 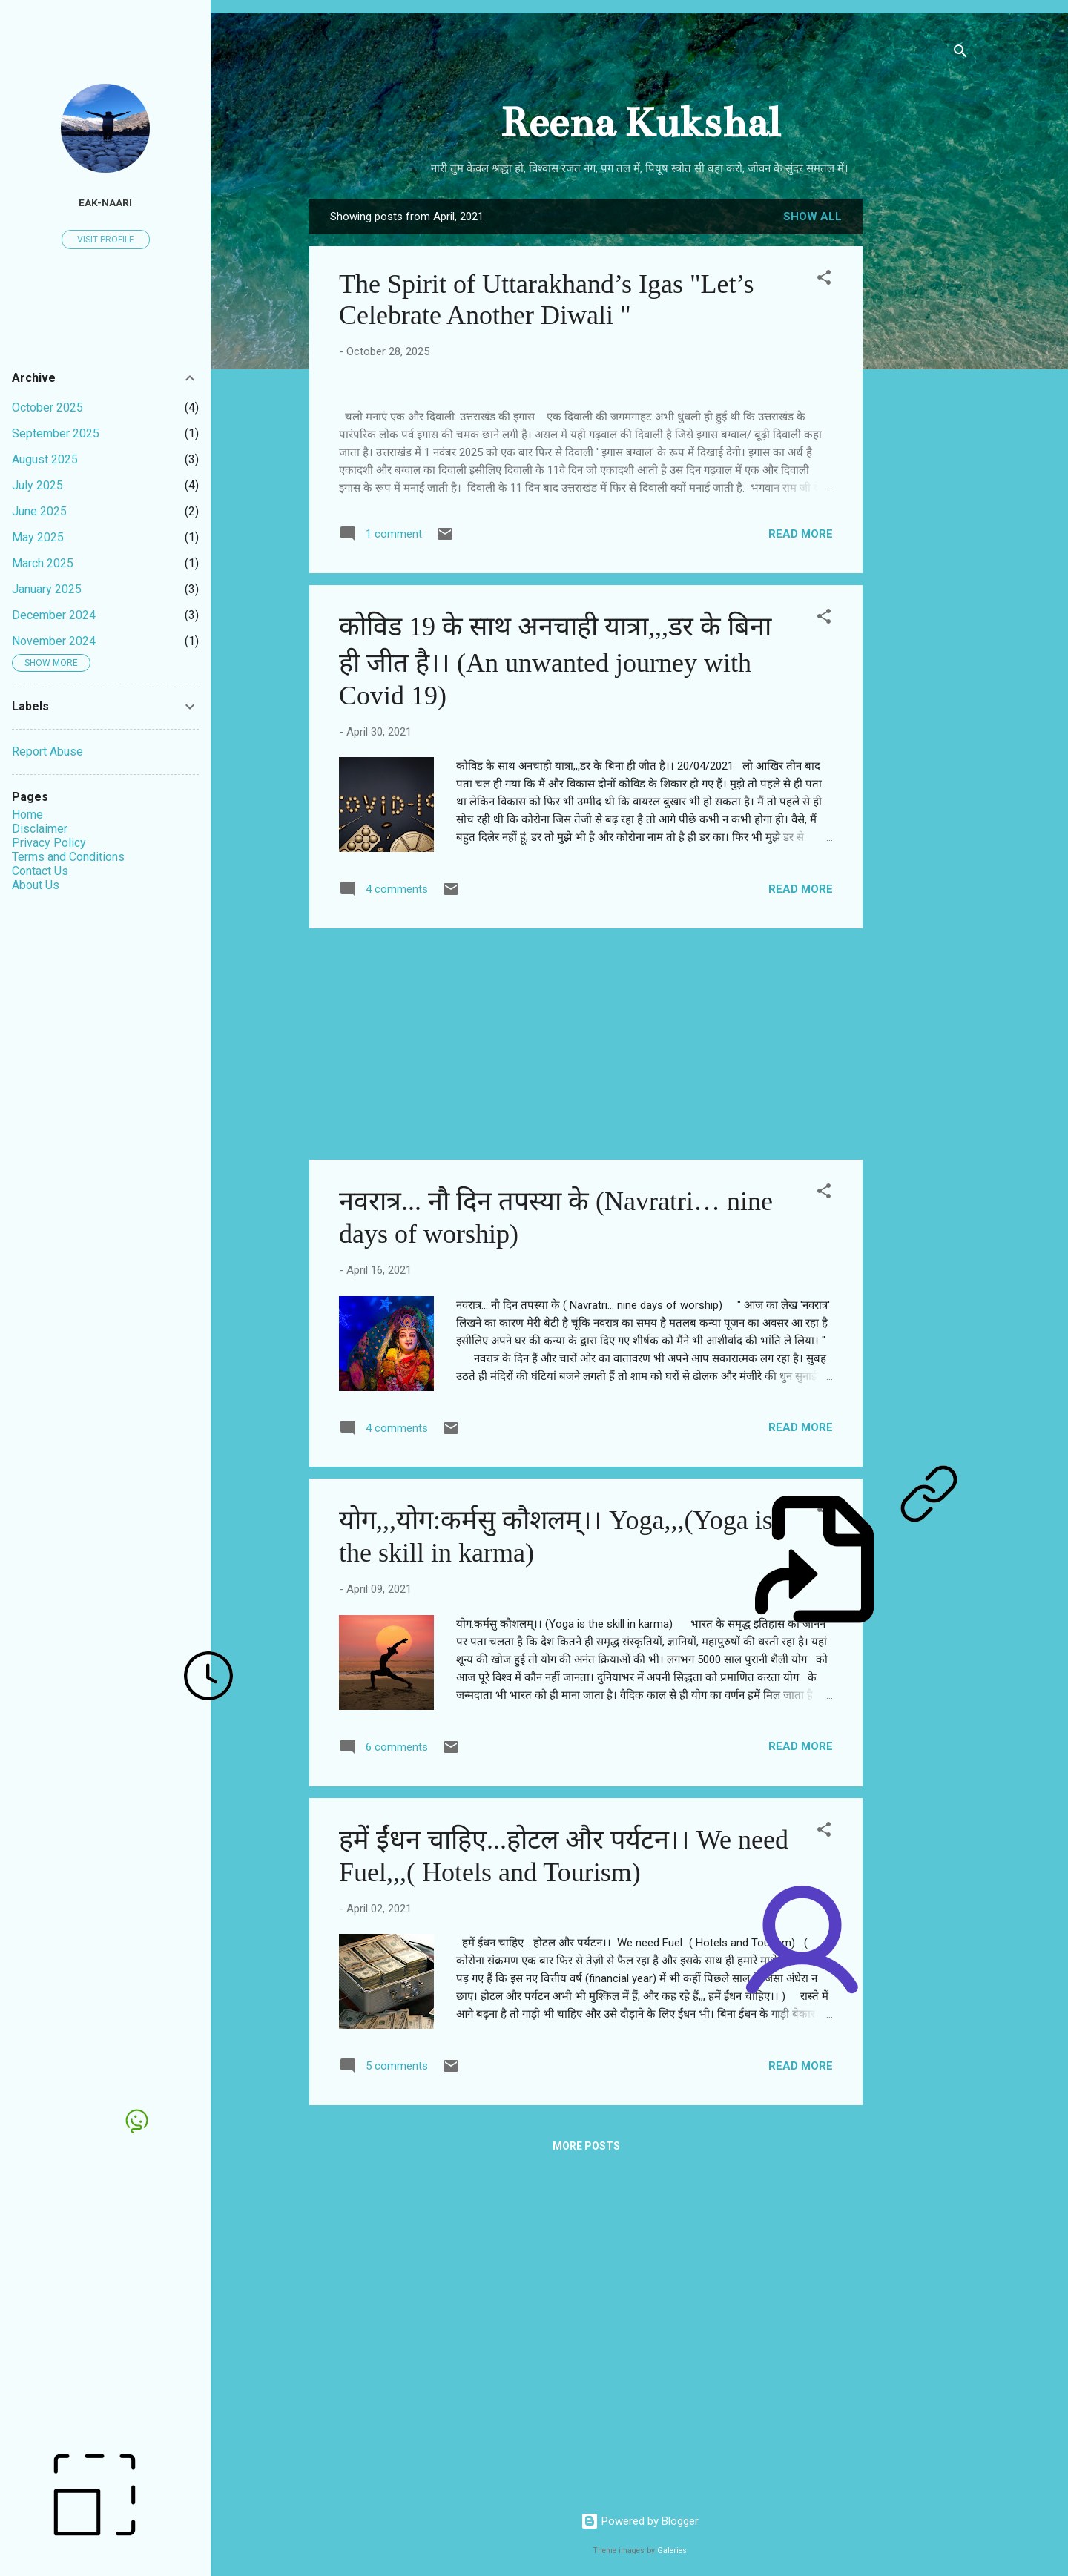 I want to click on view your profile, so click(x=802, y=1941).